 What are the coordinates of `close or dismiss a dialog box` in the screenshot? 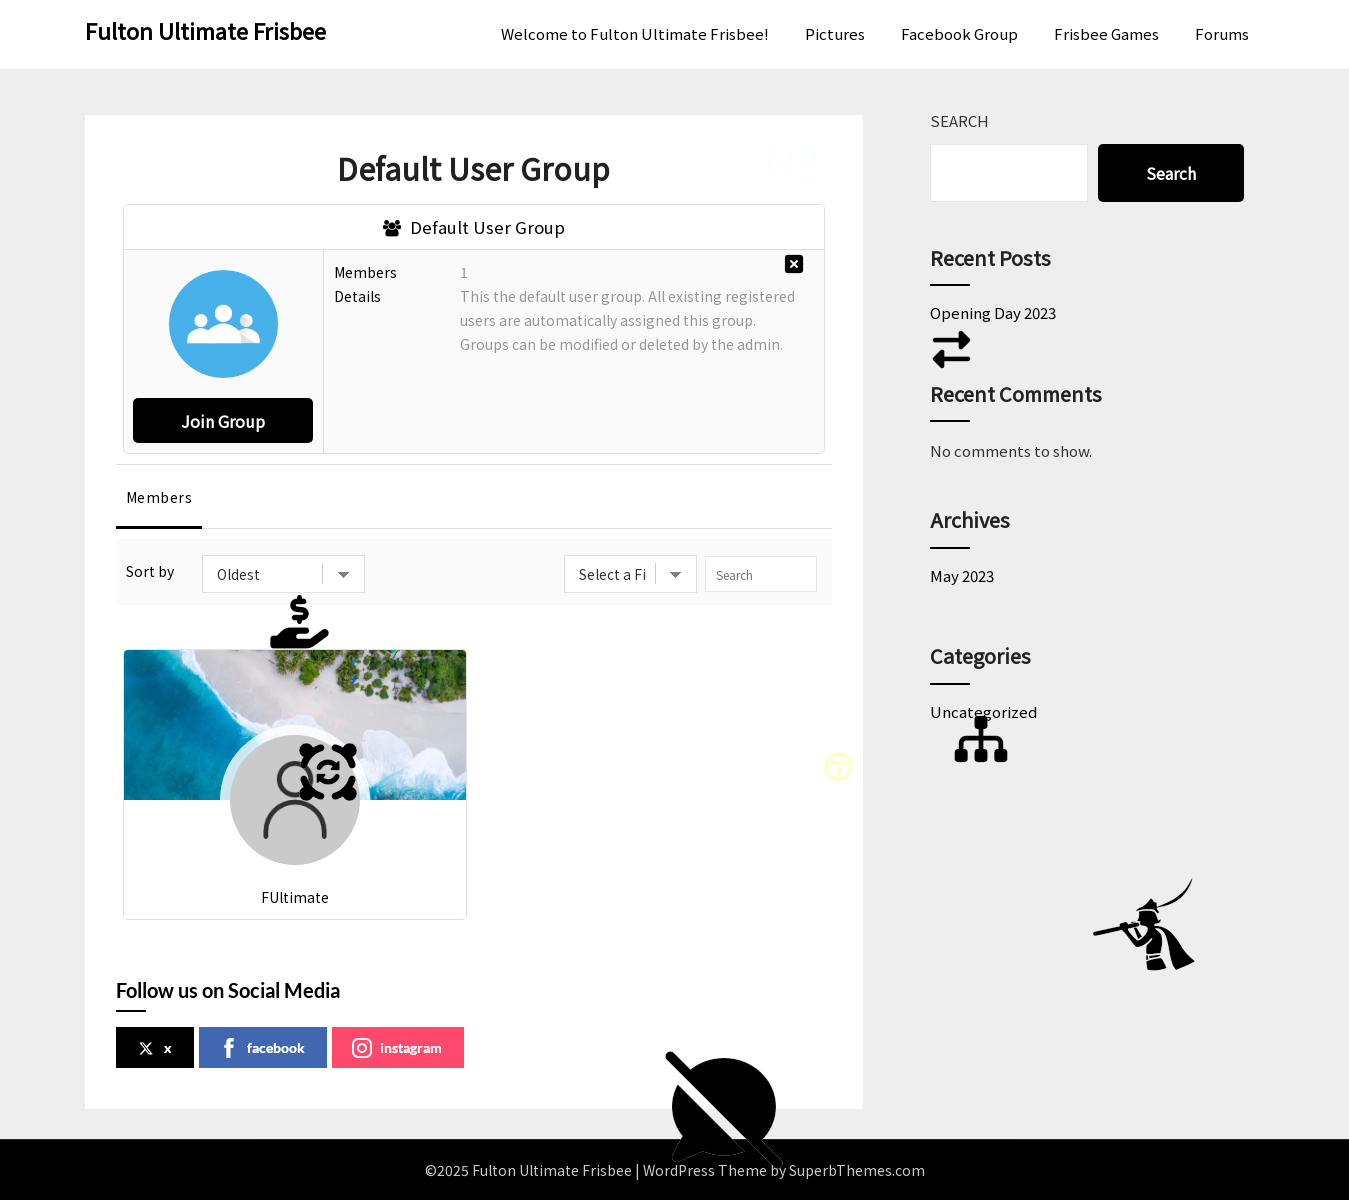 It's located at (794, 264).